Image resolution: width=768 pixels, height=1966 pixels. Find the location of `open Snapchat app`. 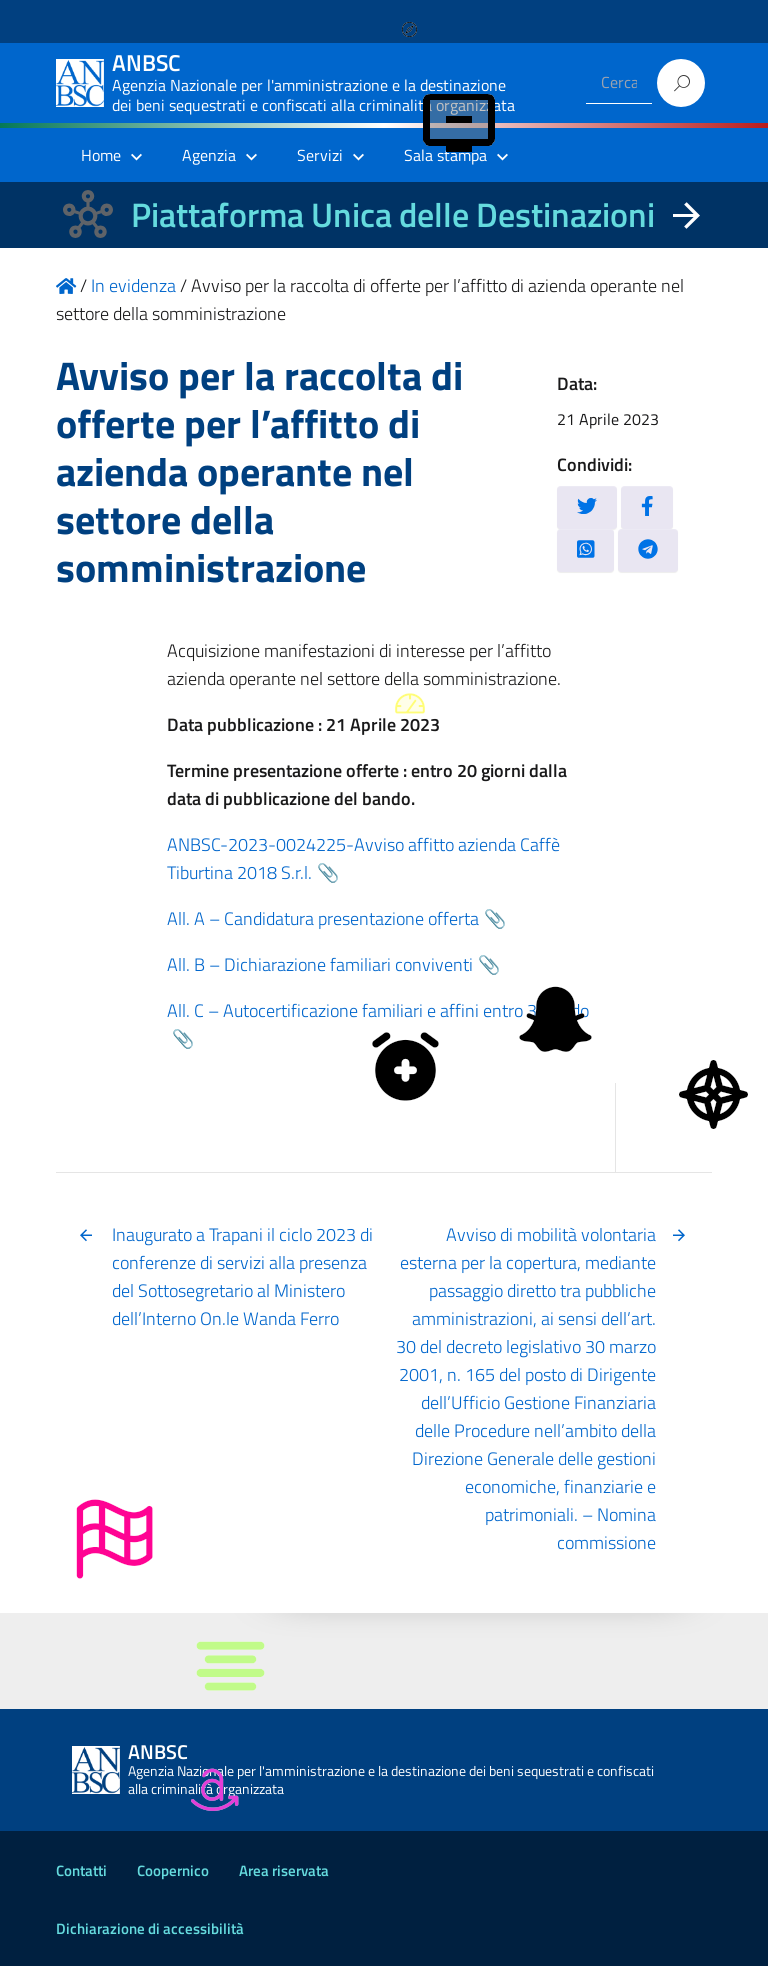

open Snapchat app is located at coordinates (555, 1020).